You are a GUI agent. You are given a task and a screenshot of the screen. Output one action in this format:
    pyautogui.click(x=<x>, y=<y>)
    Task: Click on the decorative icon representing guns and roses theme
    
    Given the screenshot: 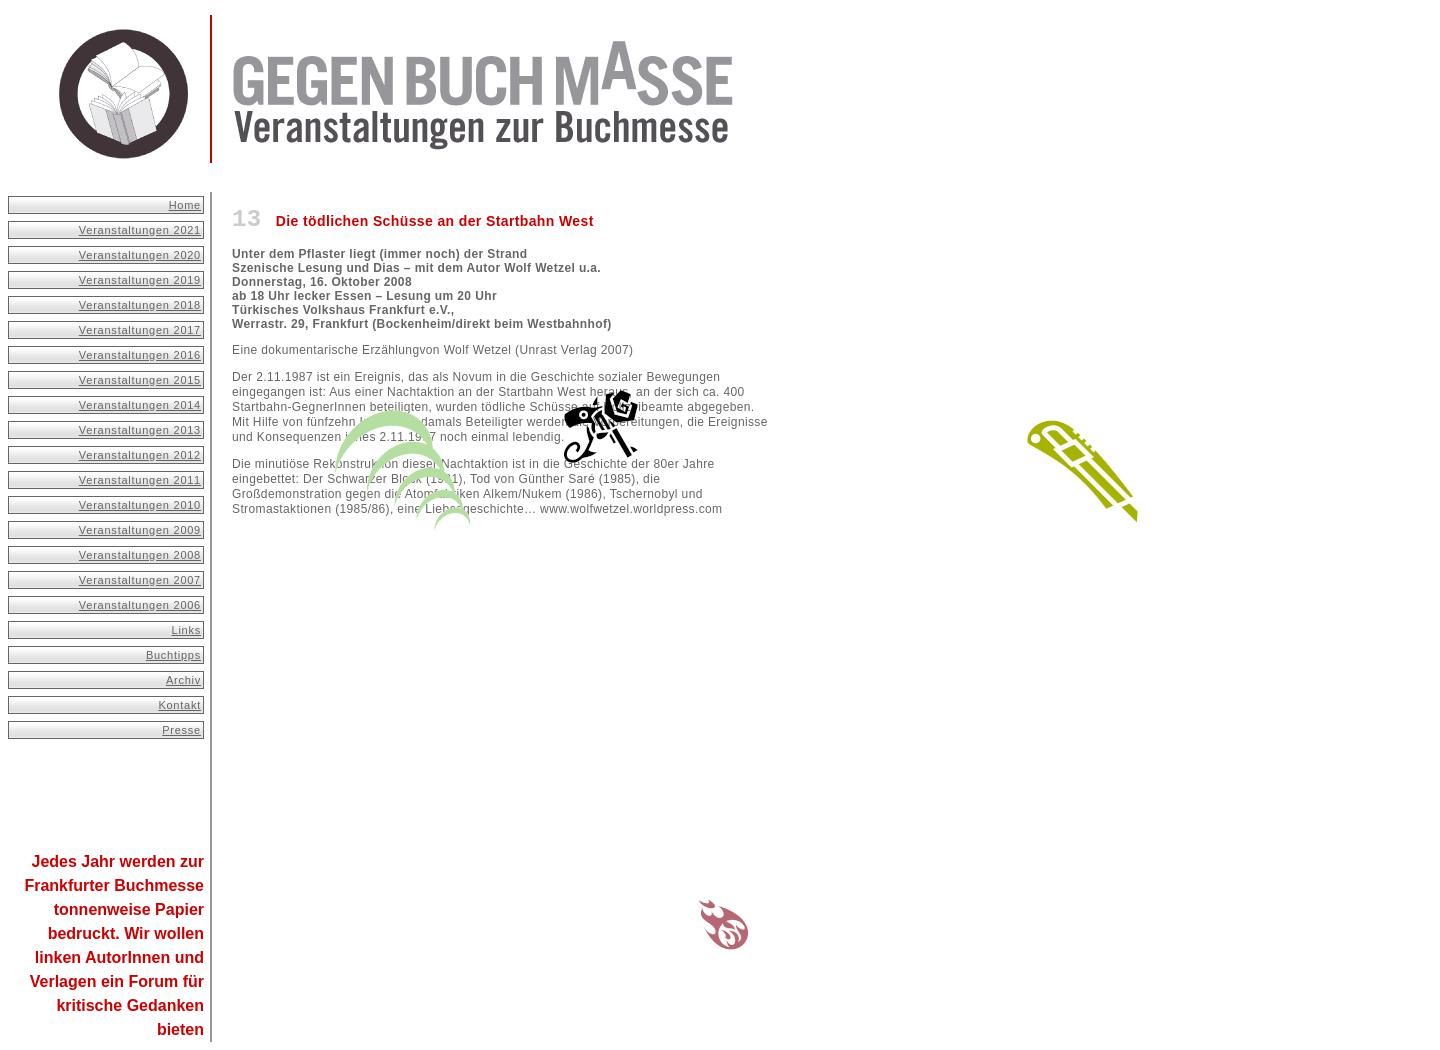 What is the action you would take?
    pyautogui.click(x=601, y=427)
    